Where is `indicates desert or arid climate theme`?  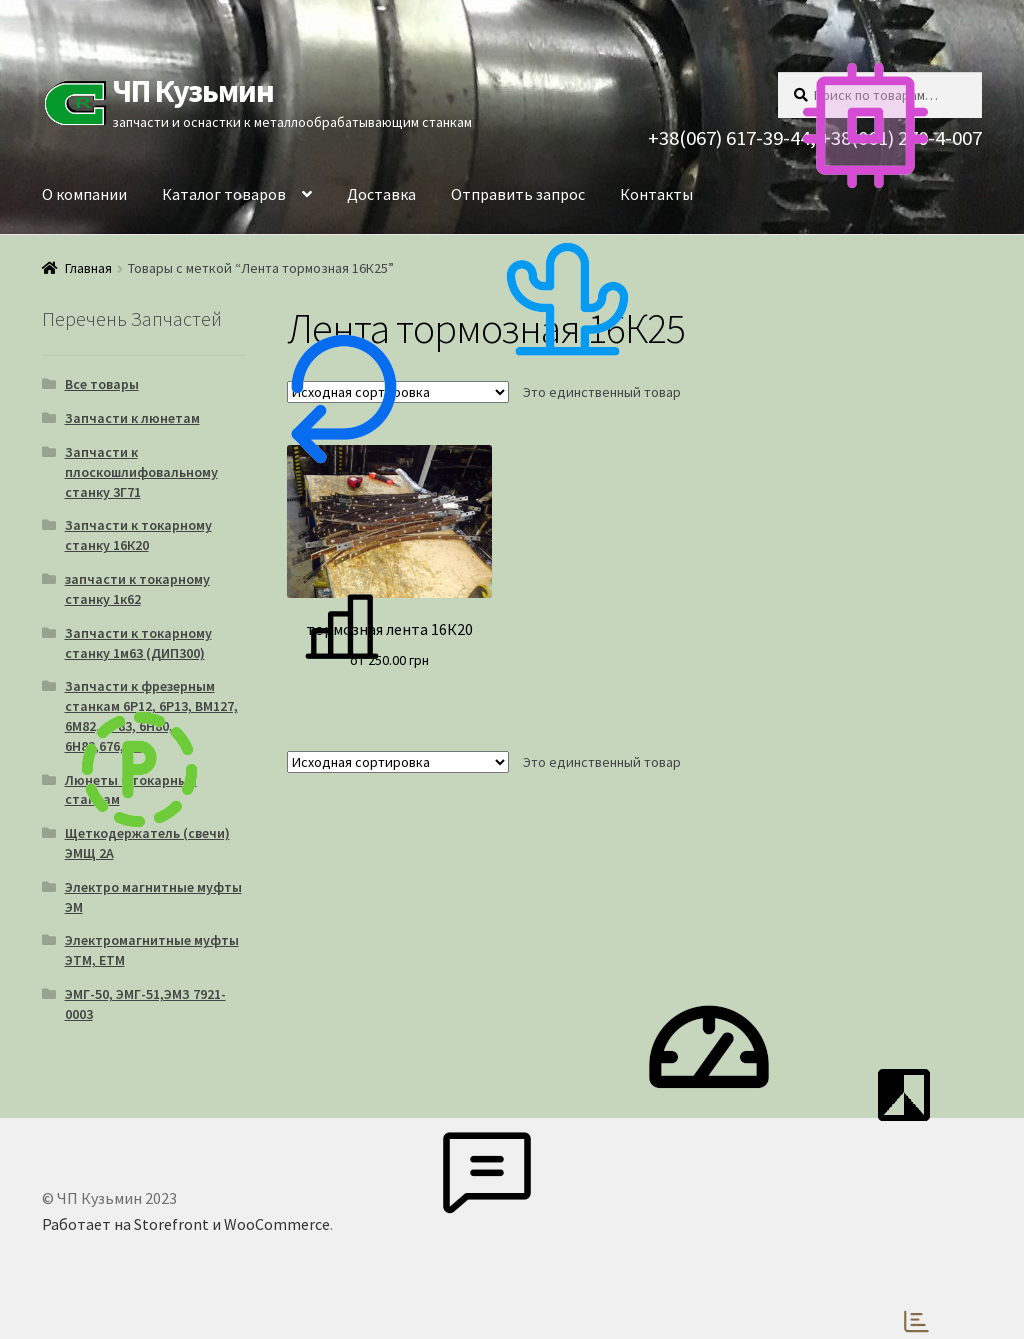
indicates desert or arid climate theme is located at coordinates (567, 303).